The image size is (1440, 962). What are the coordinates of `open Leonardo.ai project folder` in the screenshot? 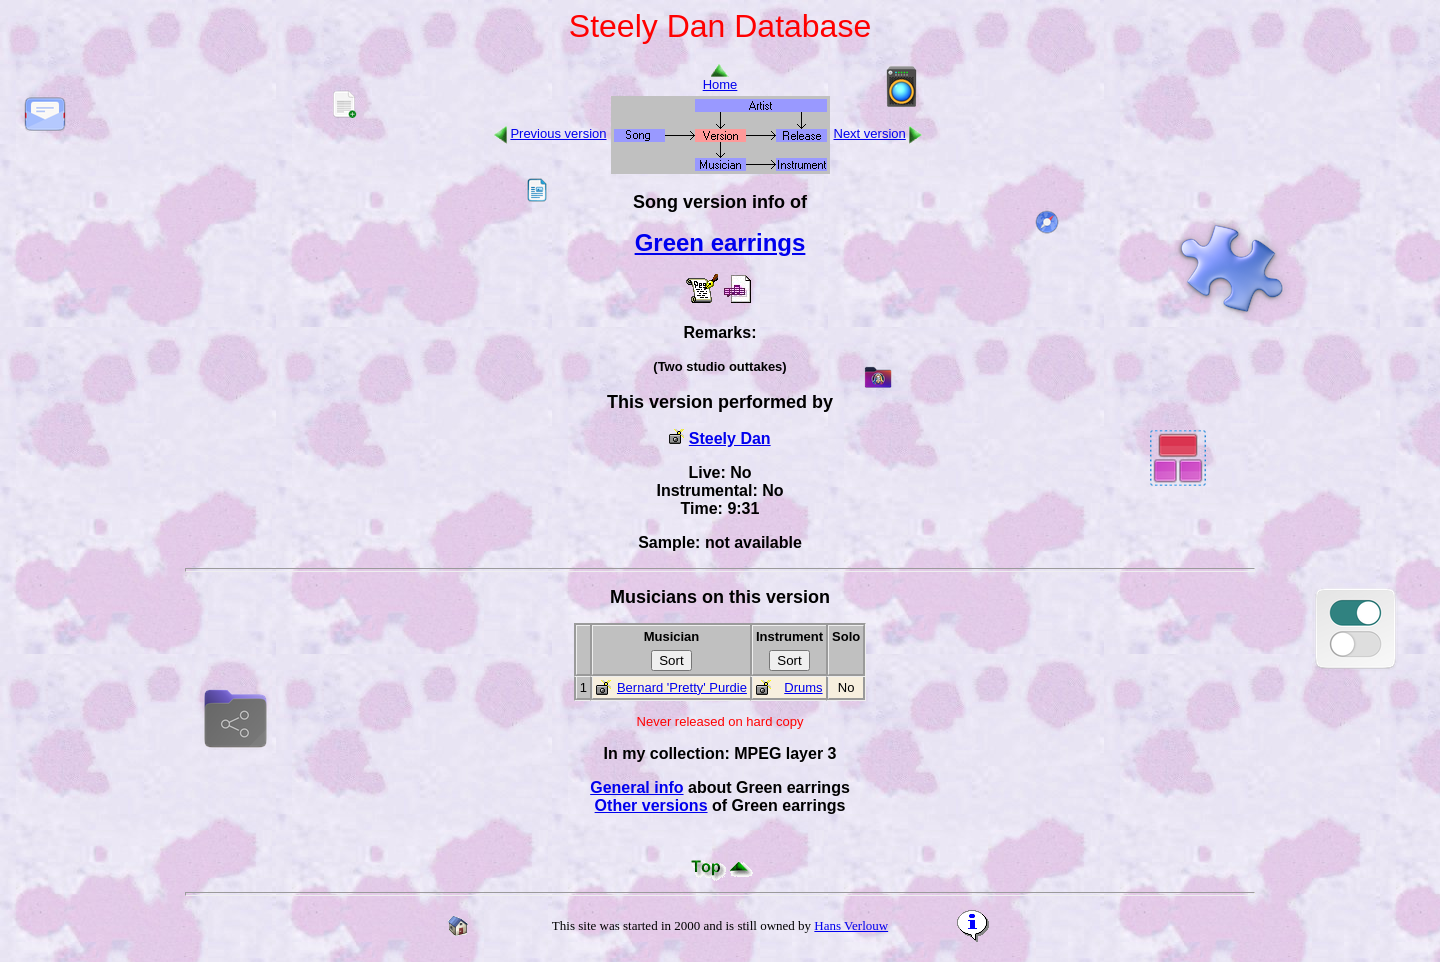 It's located at (878, 378).